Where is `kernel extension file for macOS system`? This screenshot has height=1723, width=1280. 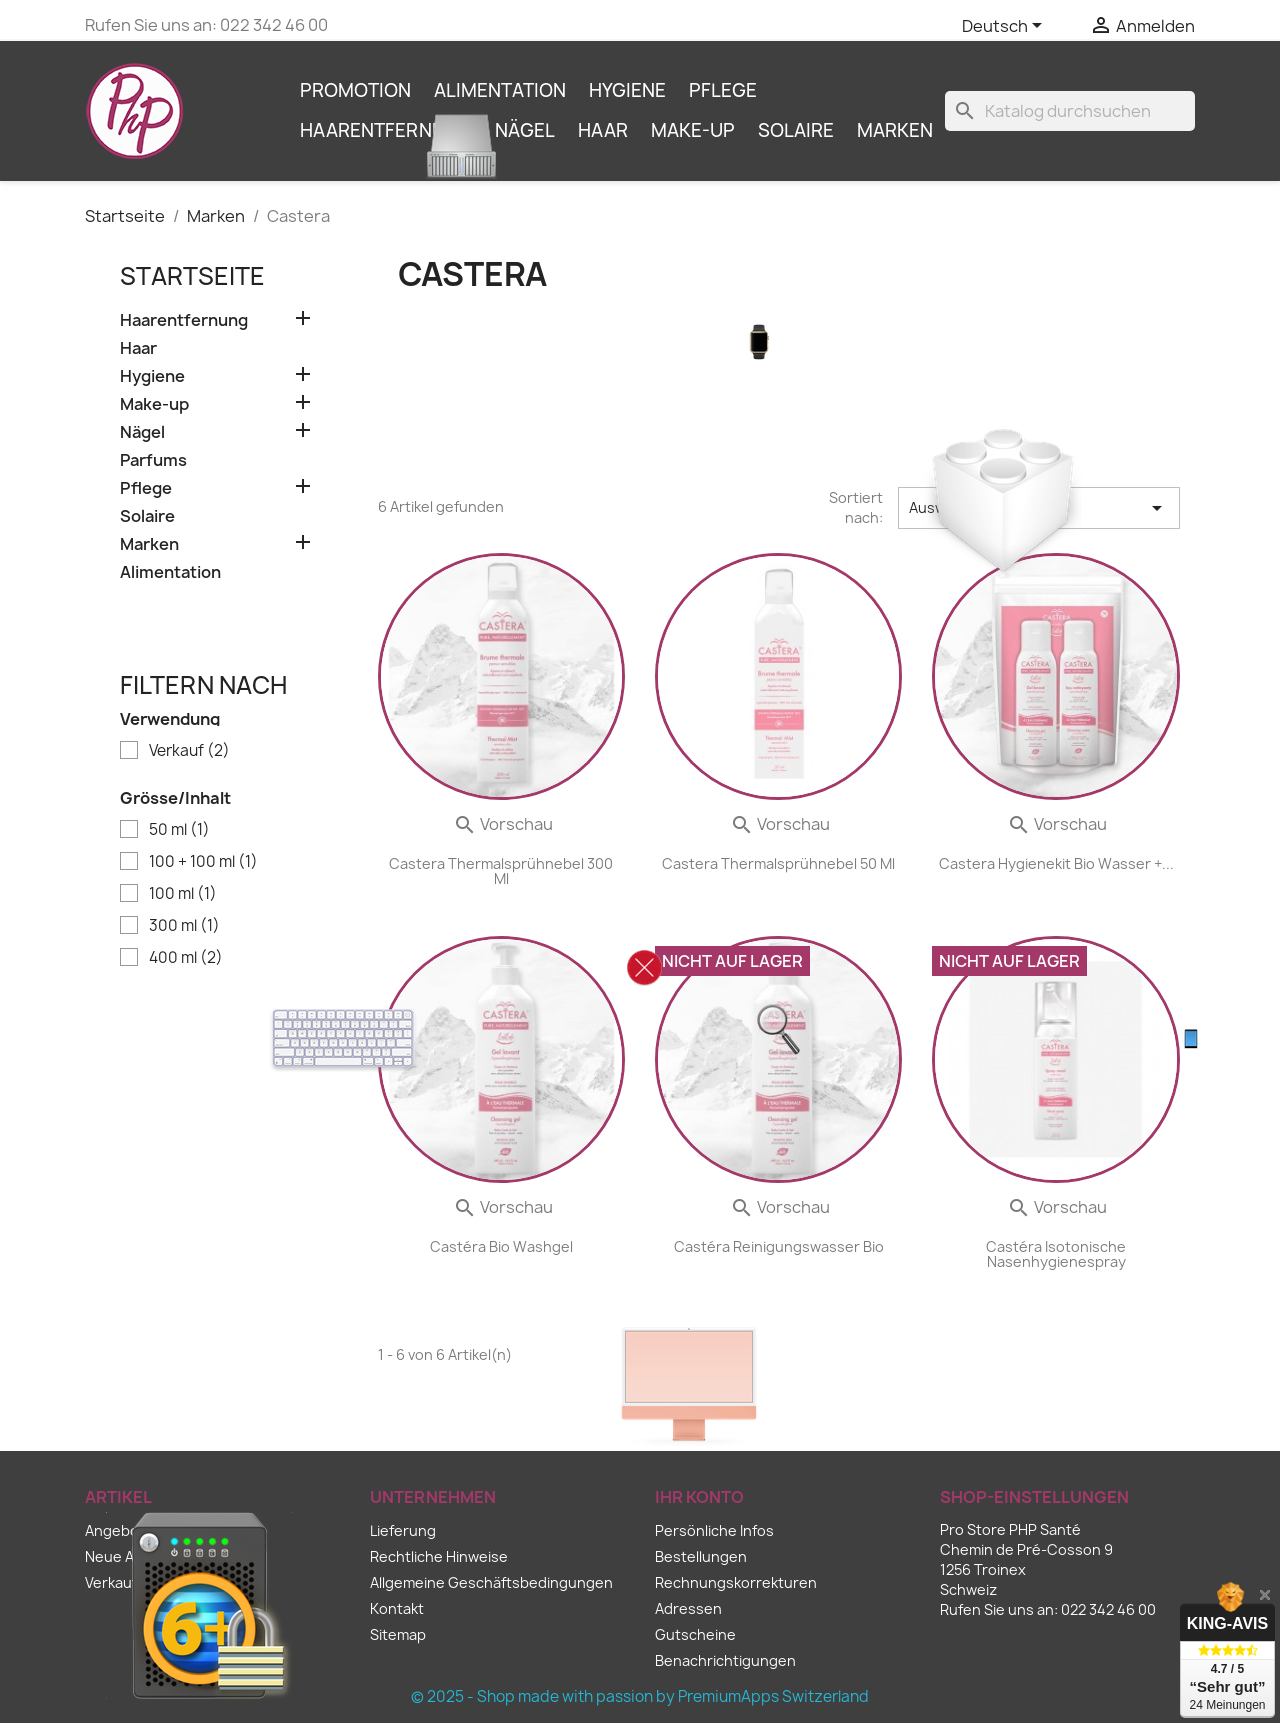
kernel extension file for macOS system is located at coordinates (1002, 501).